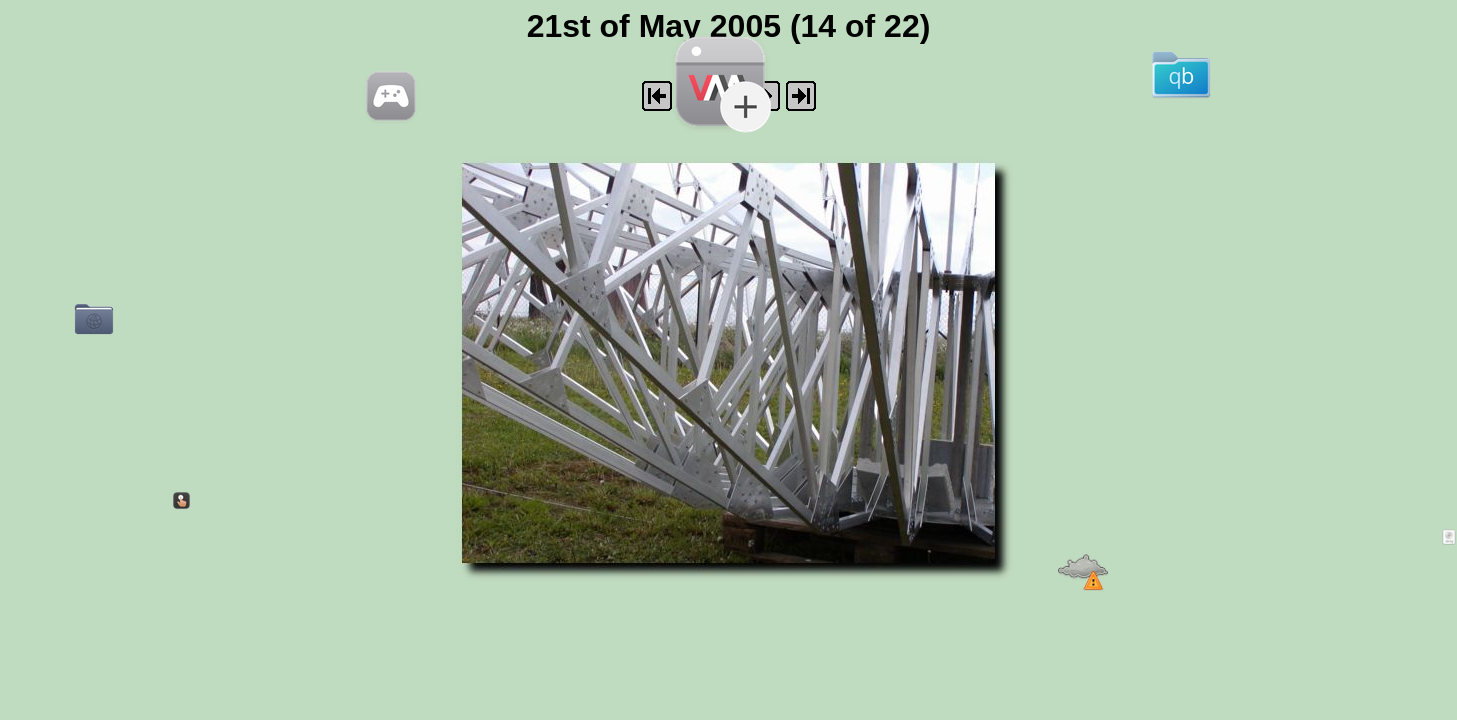 This screenshot has height=720, width=1457. I want to click on create a new virtual machine, so click(721, 83).